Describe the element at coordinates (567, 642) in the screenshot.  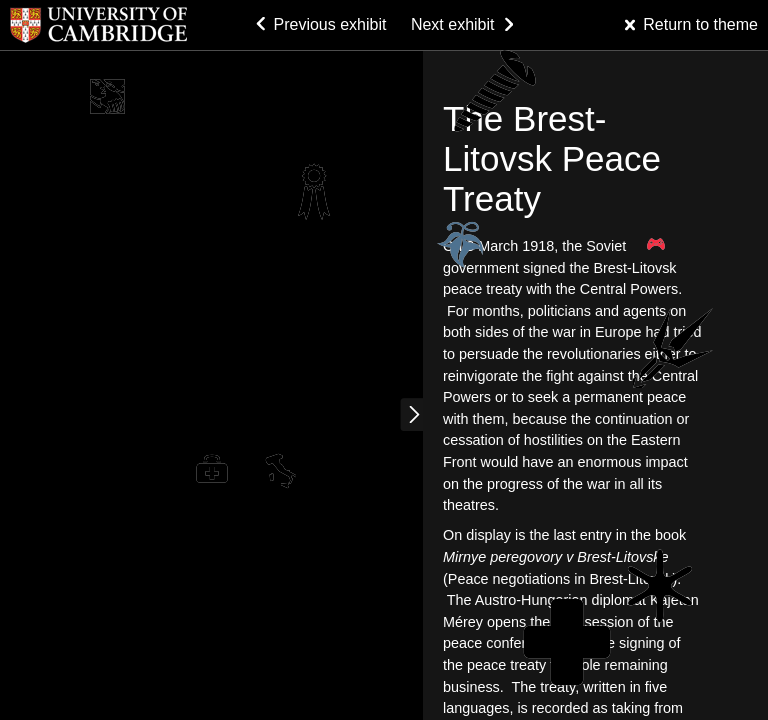
I see `indicates player health status is normal` at that location.